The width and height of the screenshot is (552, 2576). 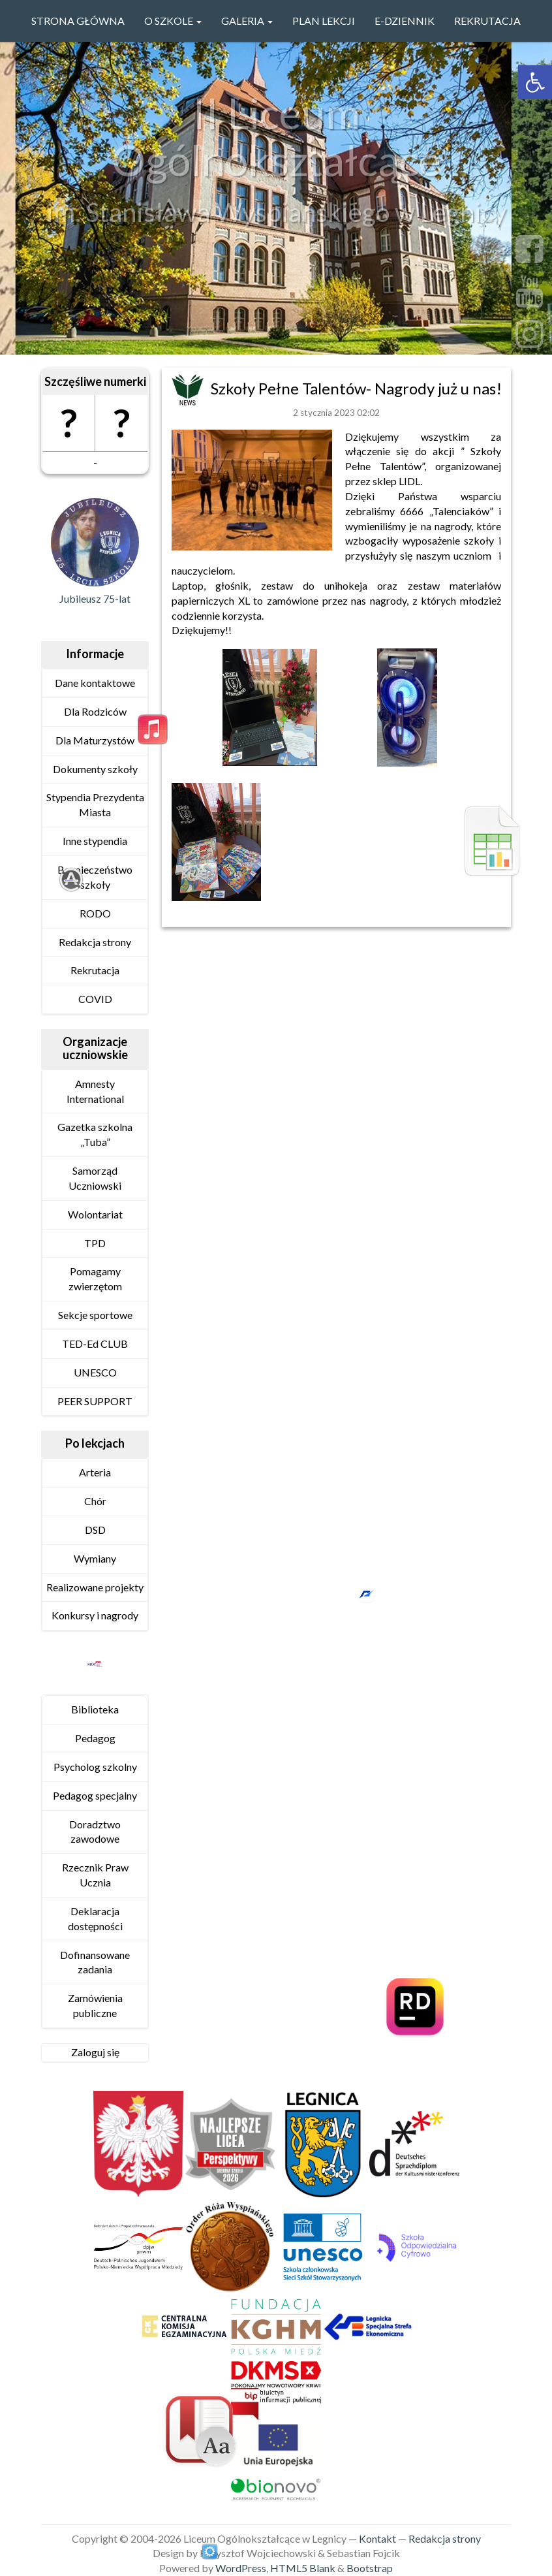 What do you see at coordinates (153, 729) in the screenshot?
I see `open the music player app` at bounding box center [153, 729].